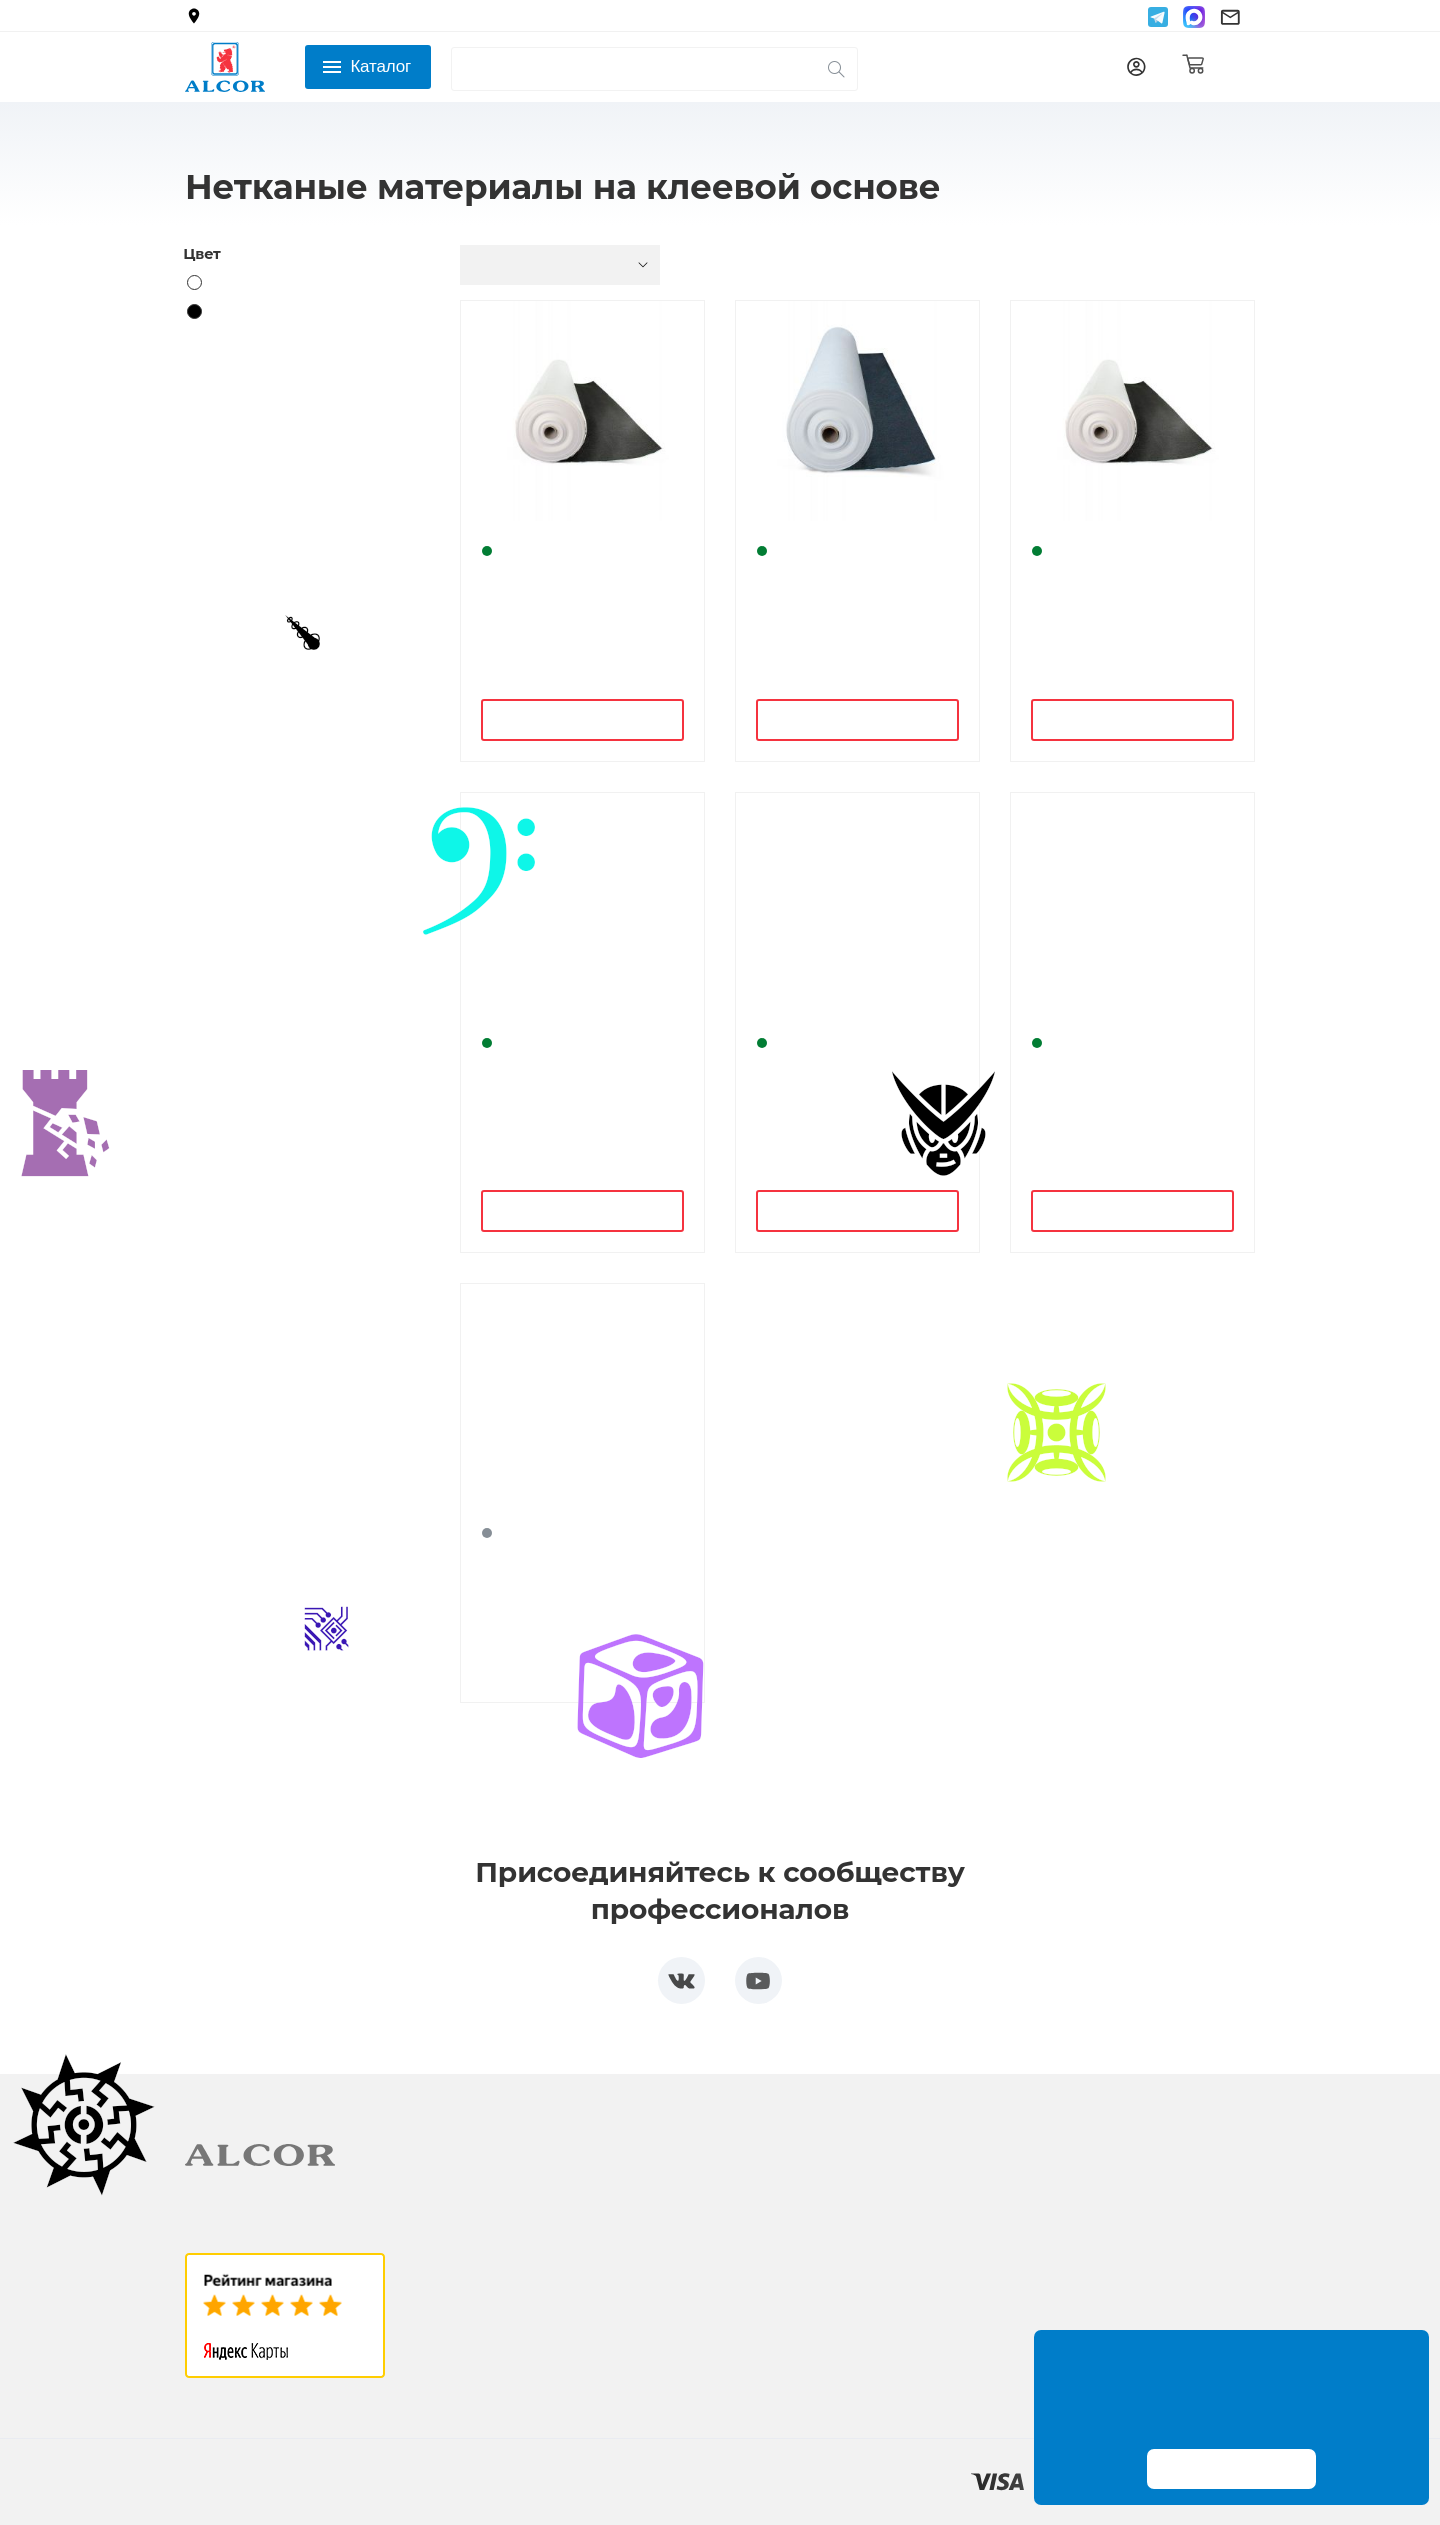  What do you see at coordinates (326, 1628) in the screenshot?
I see `access hardware or system settings` at bounding box center [326, 1628].